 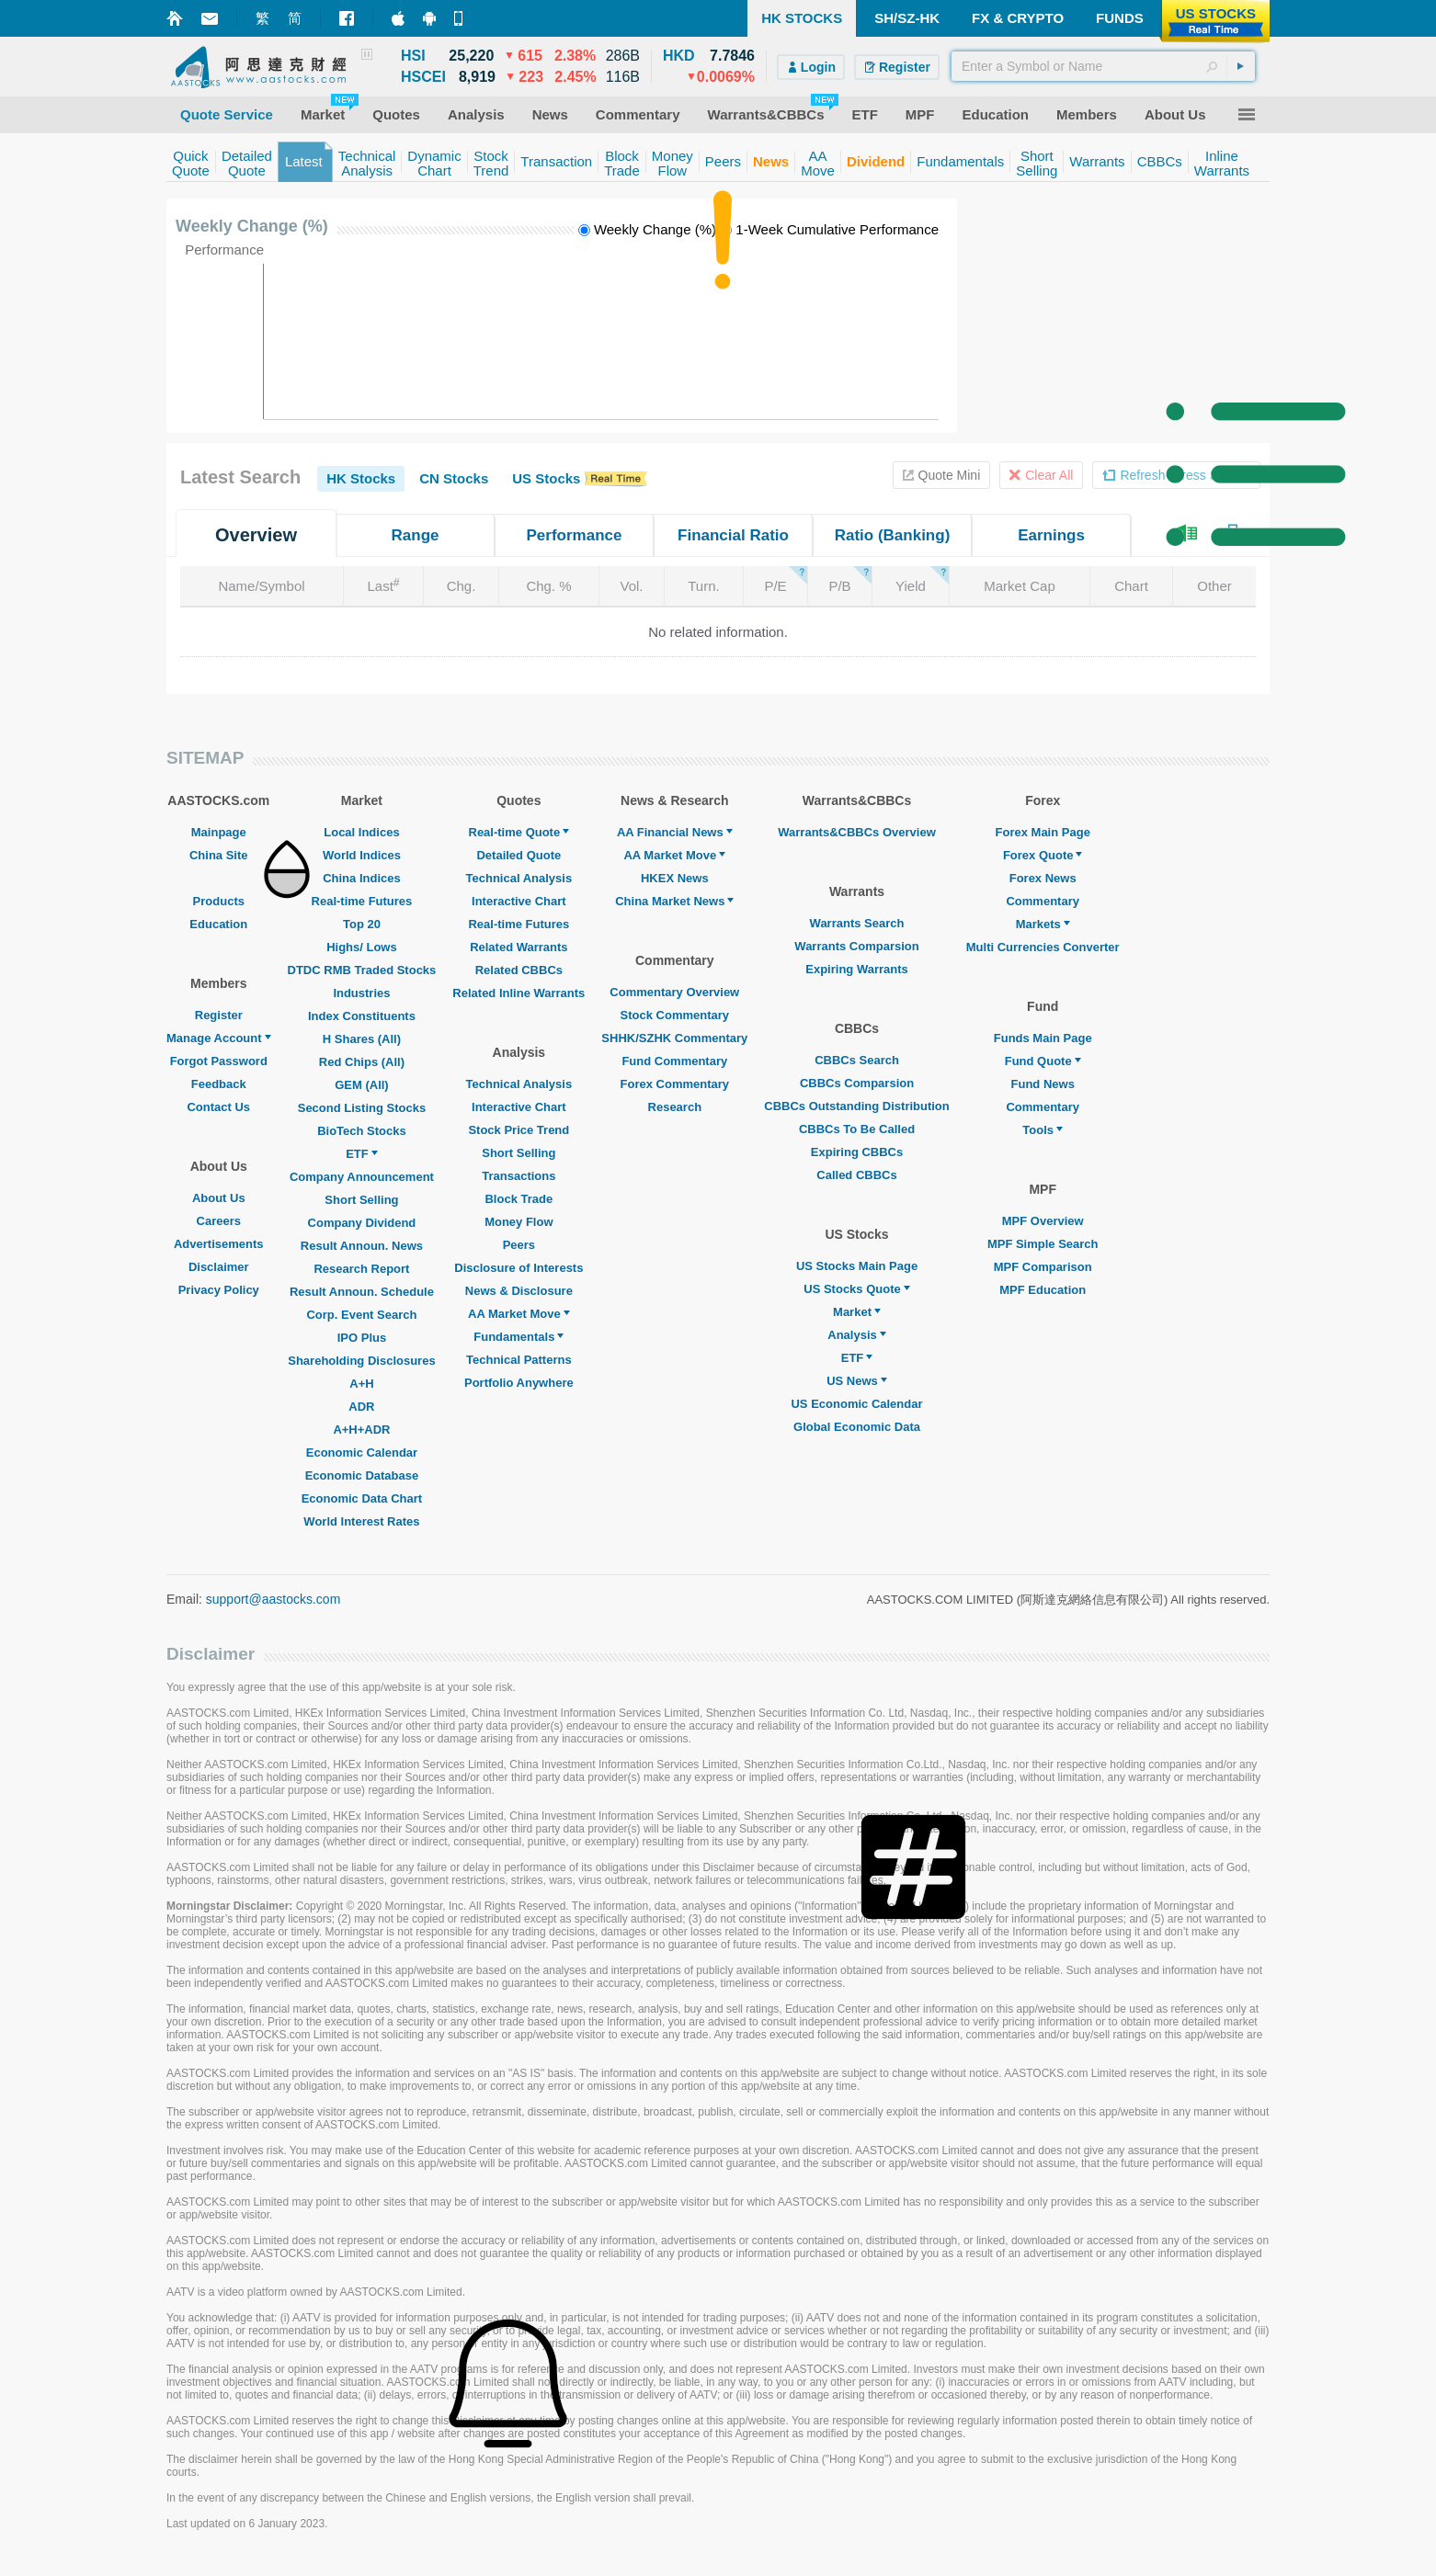 I want to click on indicates a warning or alert requiring attention, so click(x=723, y=240).